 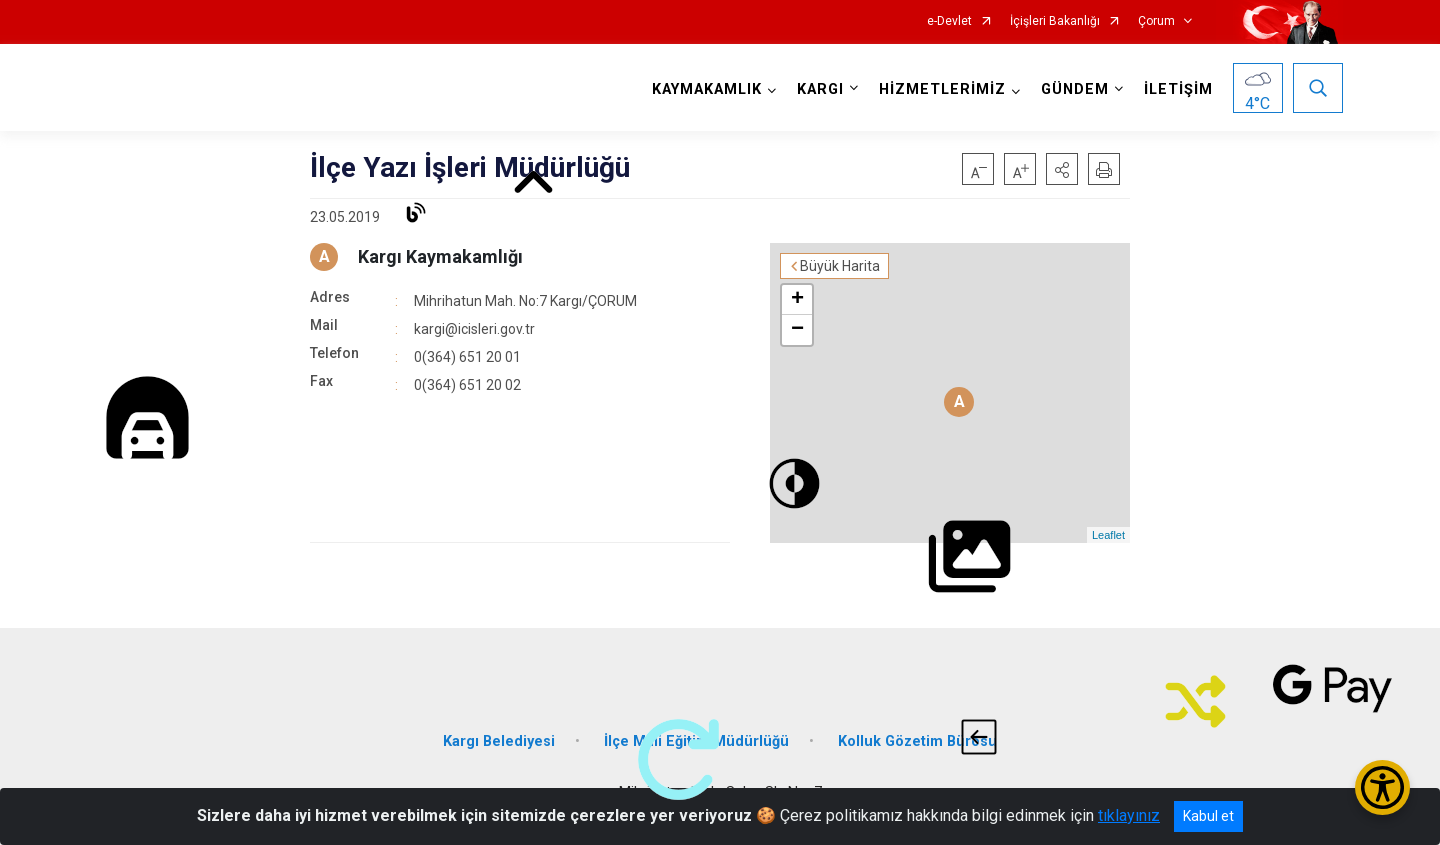 What do you see at coordinates (1332, 688) in the screenshot?
I see `pay with google pay` at bounding box center [1332, 688].